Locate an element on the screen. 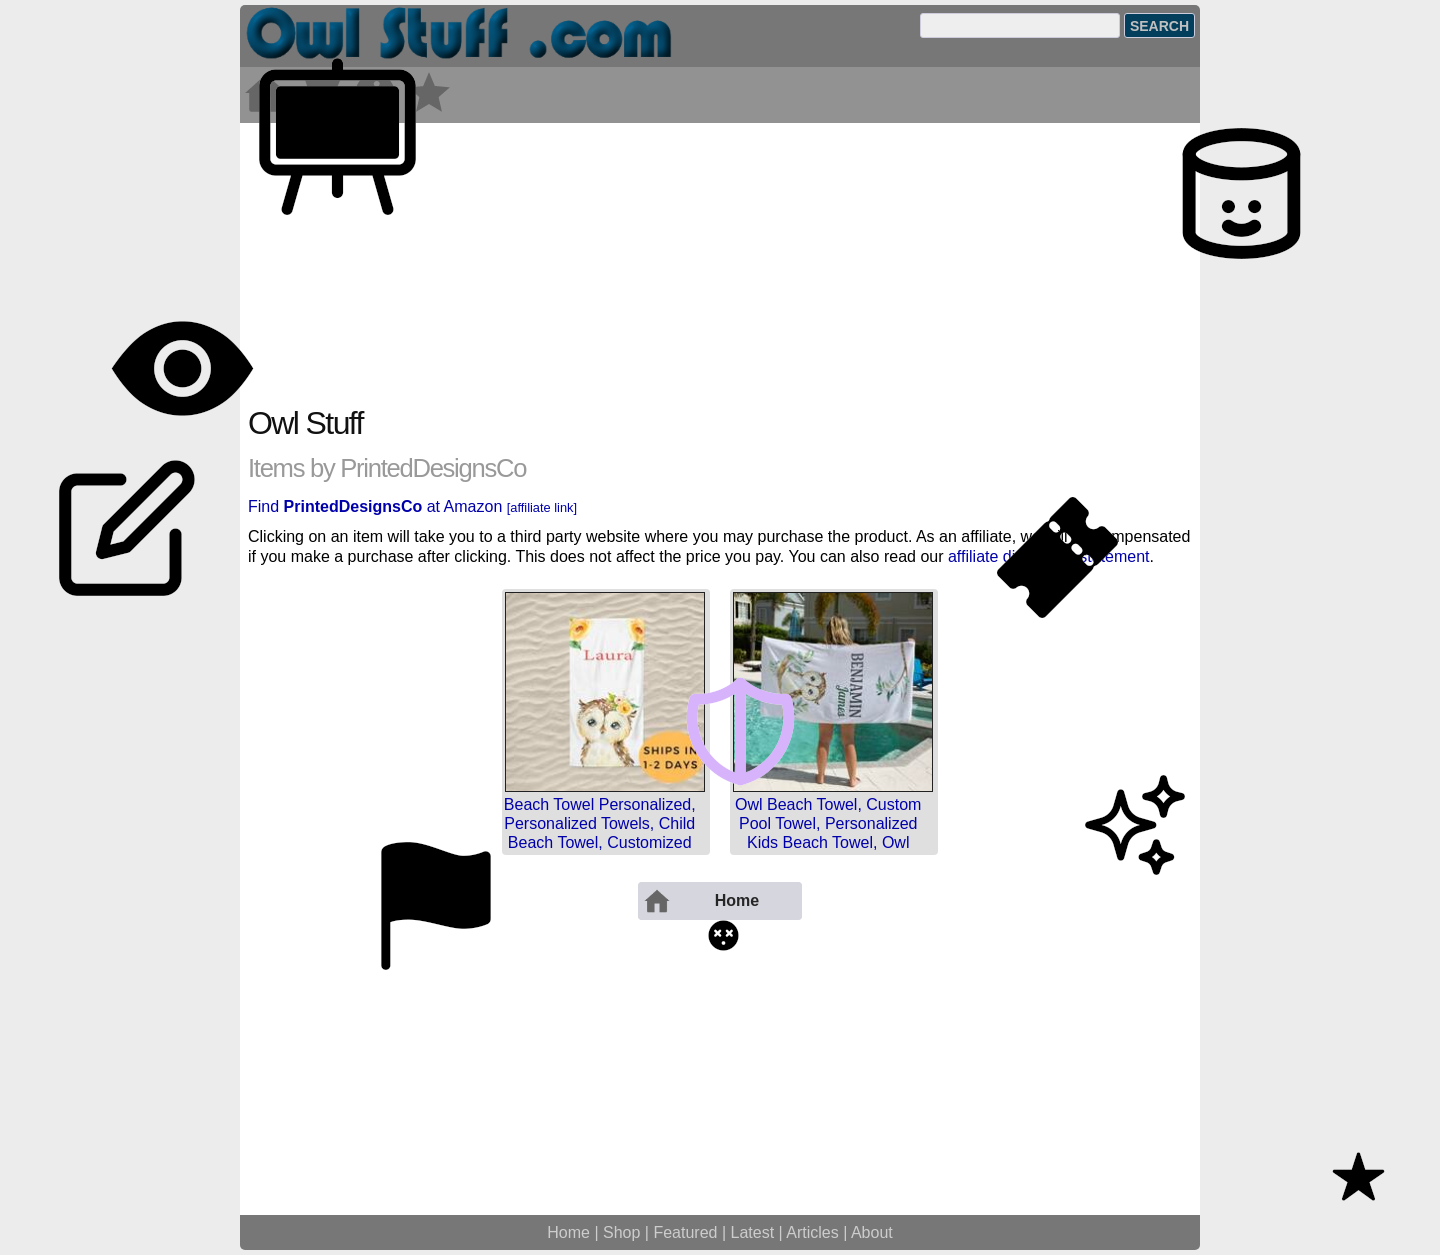  add to favorites is located at coordinates (1358, 1176).